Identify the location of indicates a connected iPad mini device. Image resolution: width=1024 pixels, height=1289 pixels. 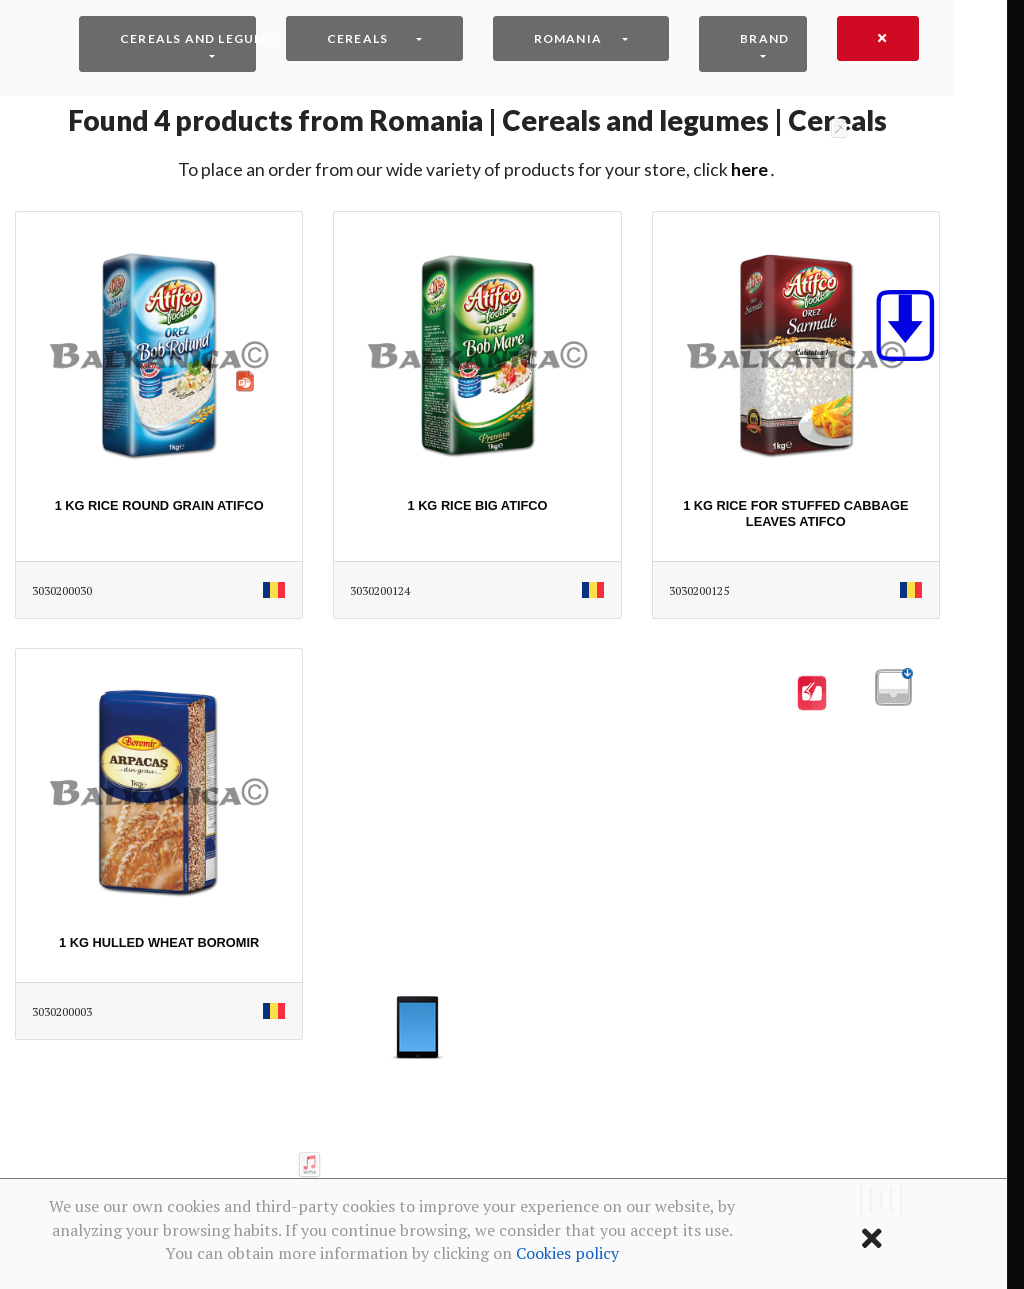
(417, 1021).